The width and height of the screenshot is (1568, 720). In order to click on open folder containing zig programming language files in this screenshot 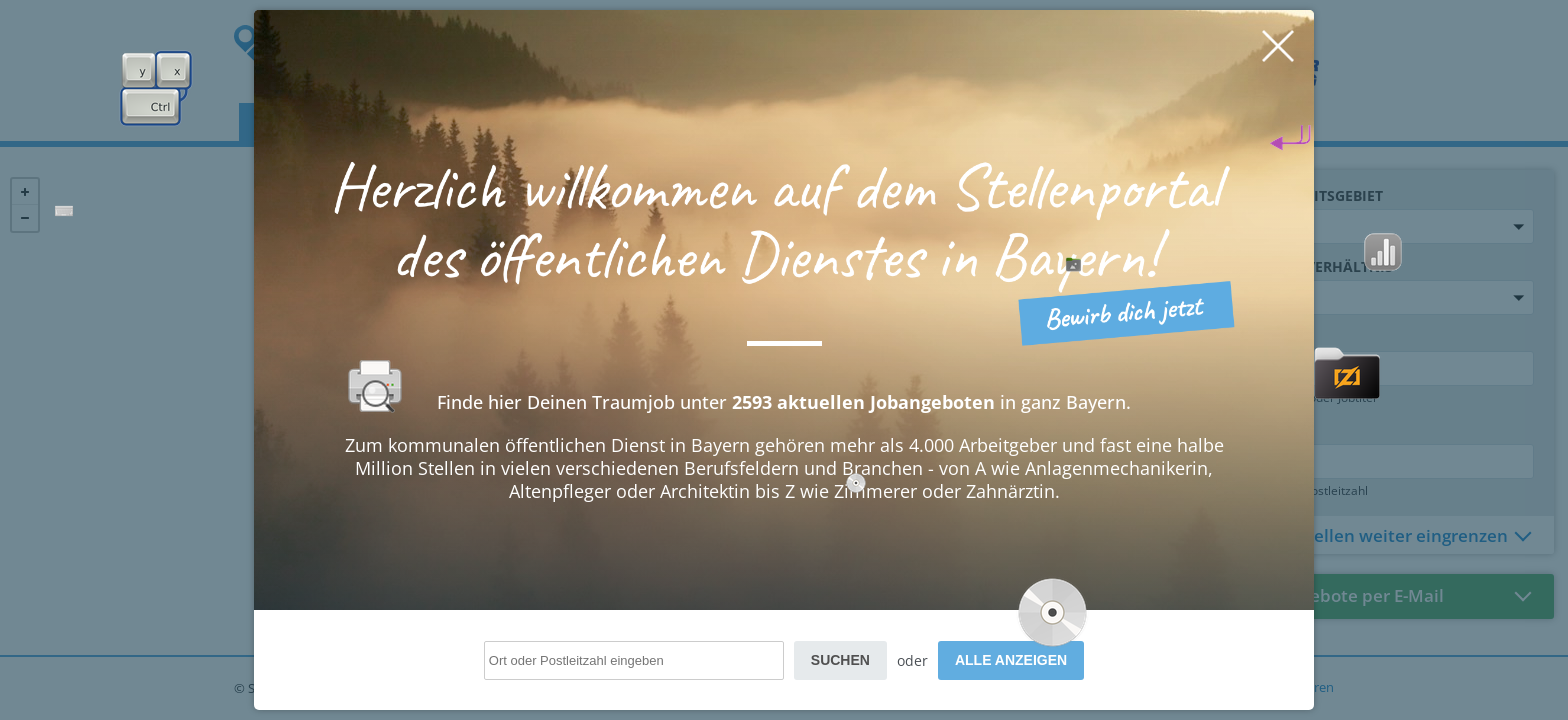, I will do `click(1347, 375)`.